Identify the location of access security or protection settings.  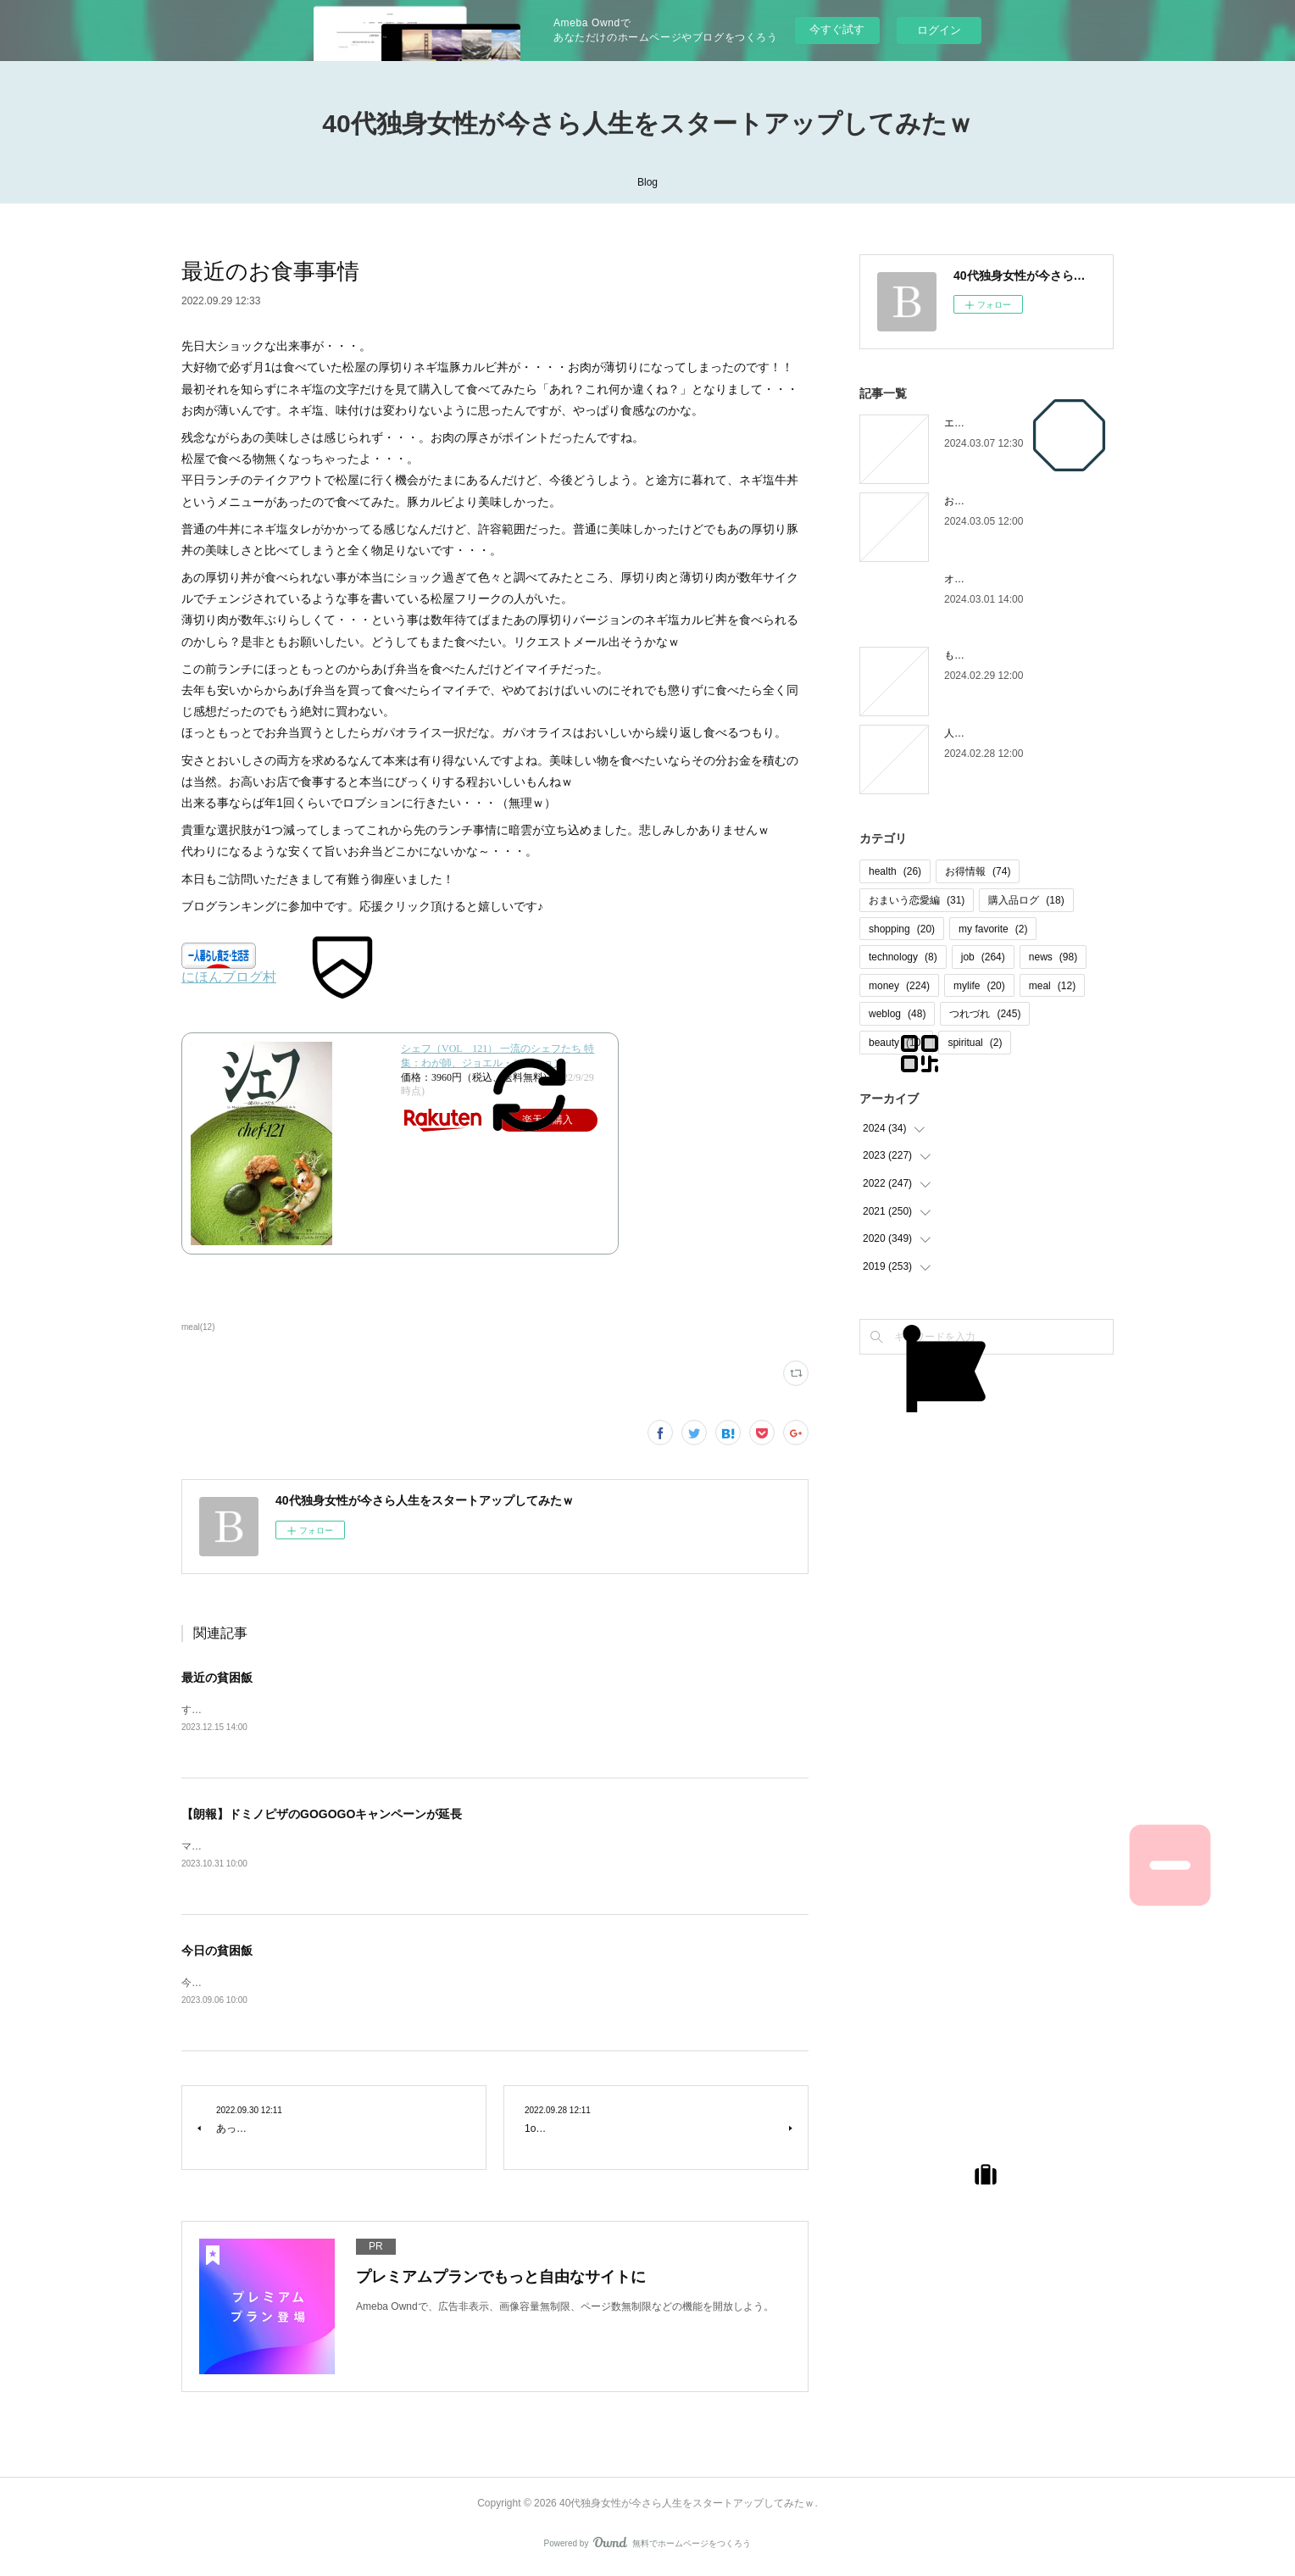
(342, 964).